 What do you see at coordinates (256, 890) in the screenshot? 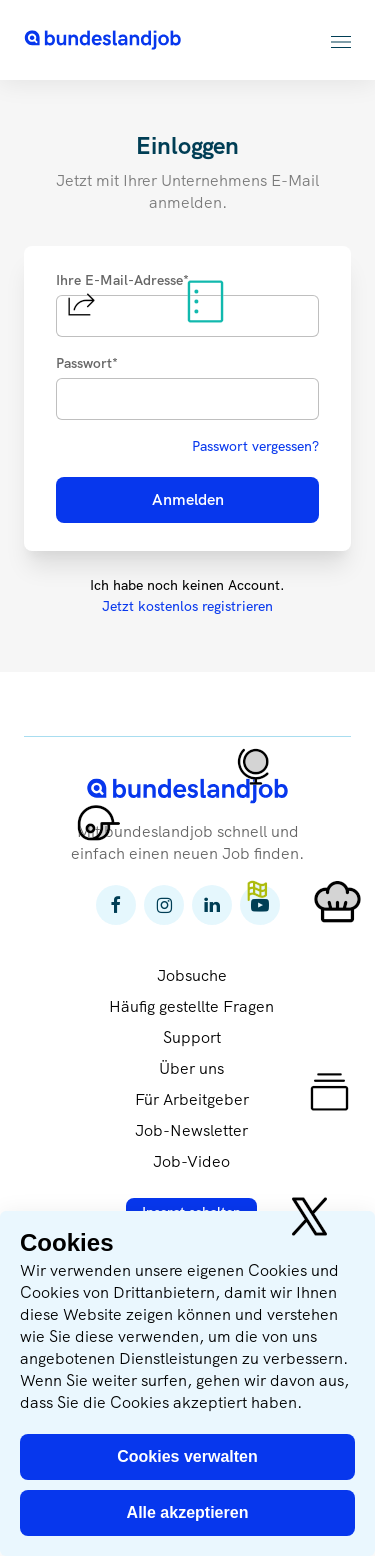
I see `indicates a finish line or goal completion` at bounding box center [256, 890].